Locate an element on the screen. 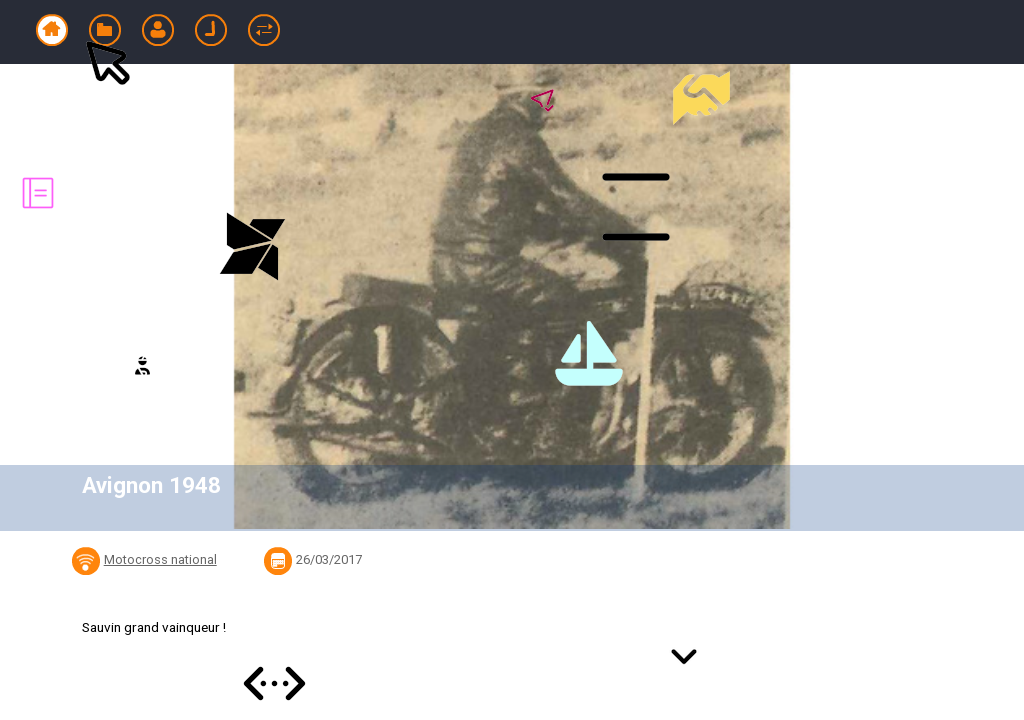 The height and width of the screenshot is (720, 1024). open your notebook or notes is located at coordinates (38, 193).